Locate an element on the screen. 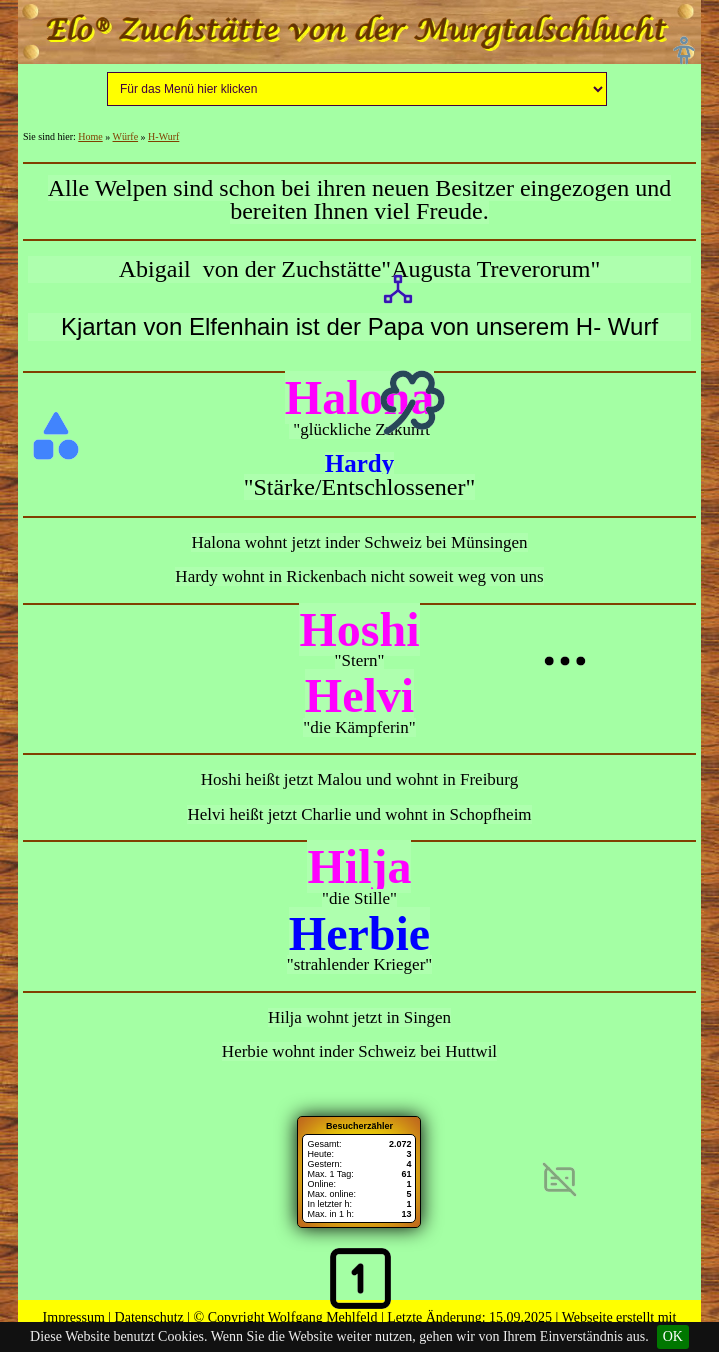 This screenshot has width=719, height=1352. turn off closed captions is located at coordinates (559, 1179).